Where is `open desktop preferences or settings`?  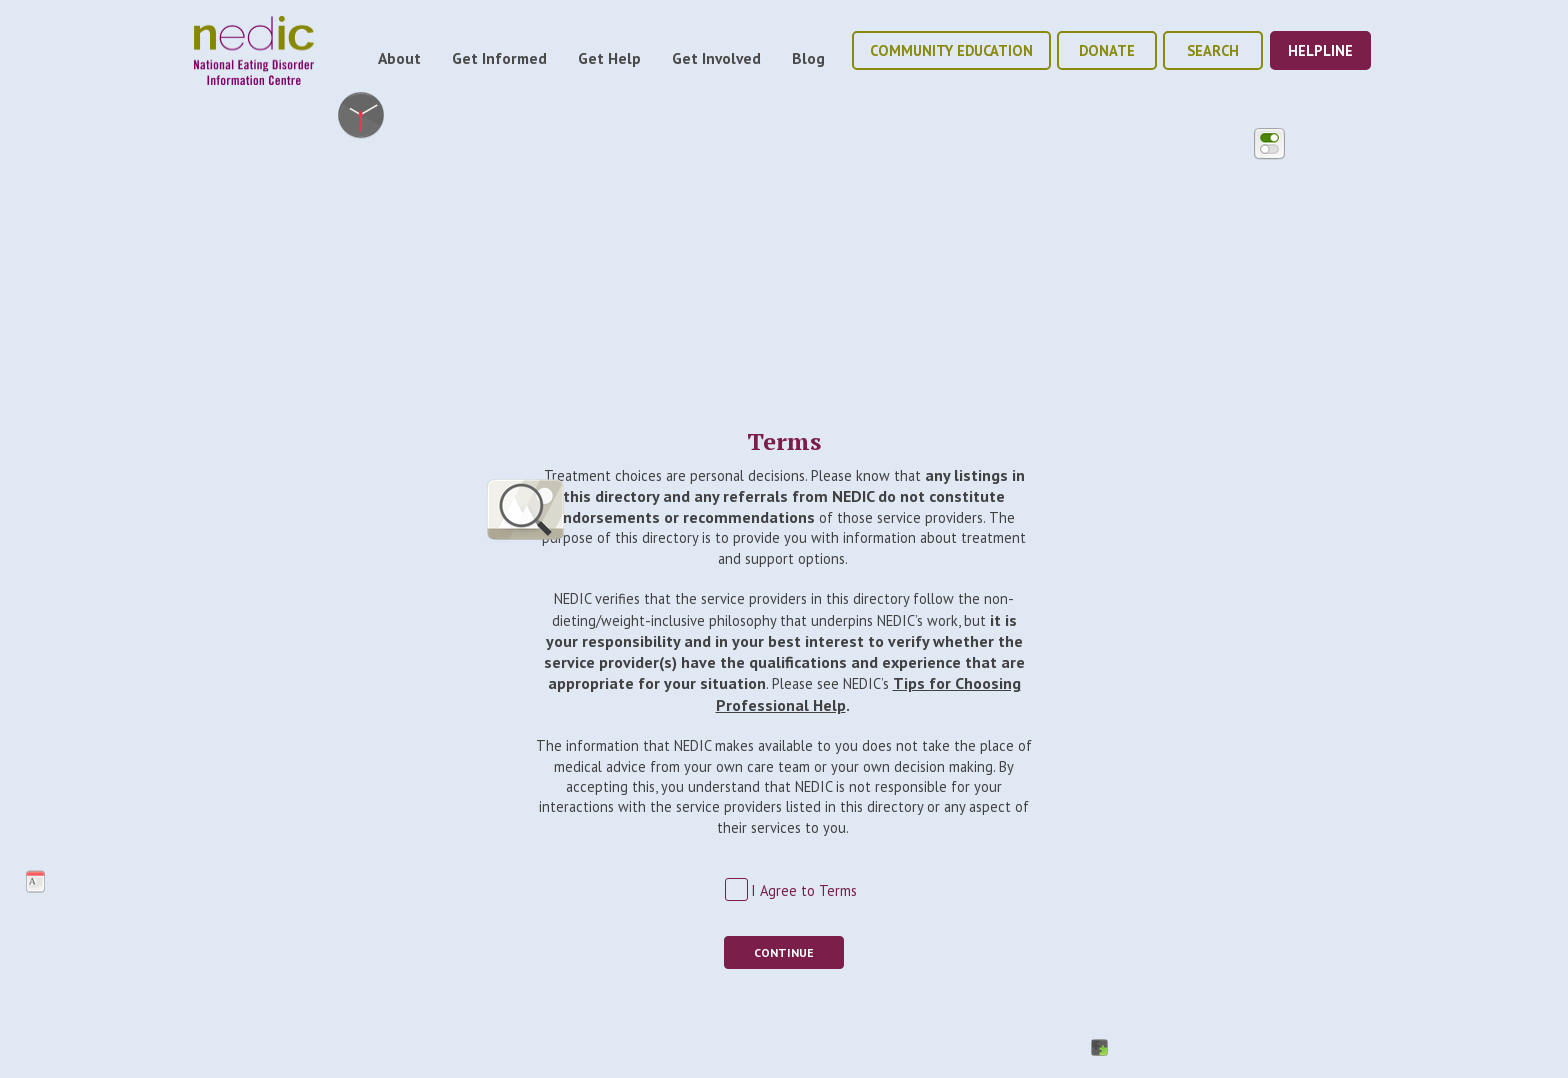 open desktop preferences or settings is located at coordinates (1269, 143).